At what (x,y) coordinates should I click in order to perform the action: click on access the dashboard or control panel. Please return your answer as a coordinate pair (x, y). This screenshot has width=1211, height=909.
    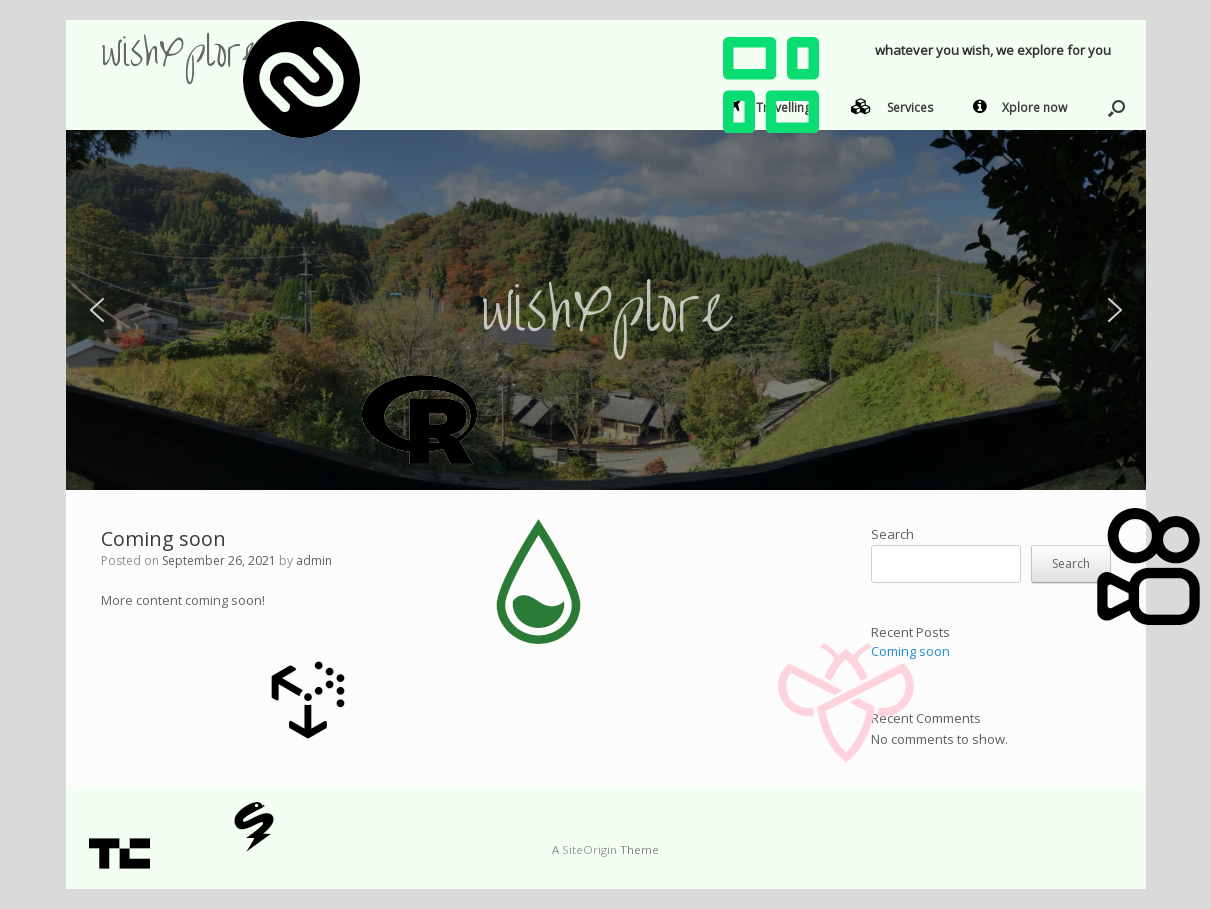
    Looking at the image, I should click on (771, 85).